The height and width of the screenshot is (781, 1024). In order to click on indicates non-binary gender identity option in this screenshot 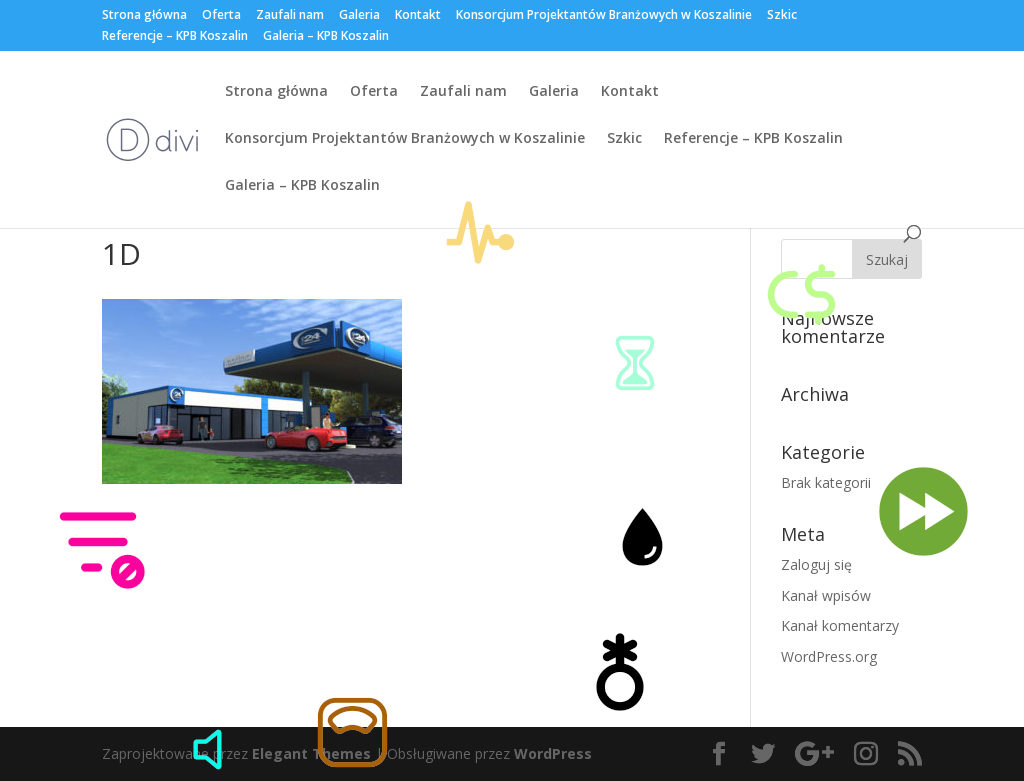, I will do `click(620, 672)`.